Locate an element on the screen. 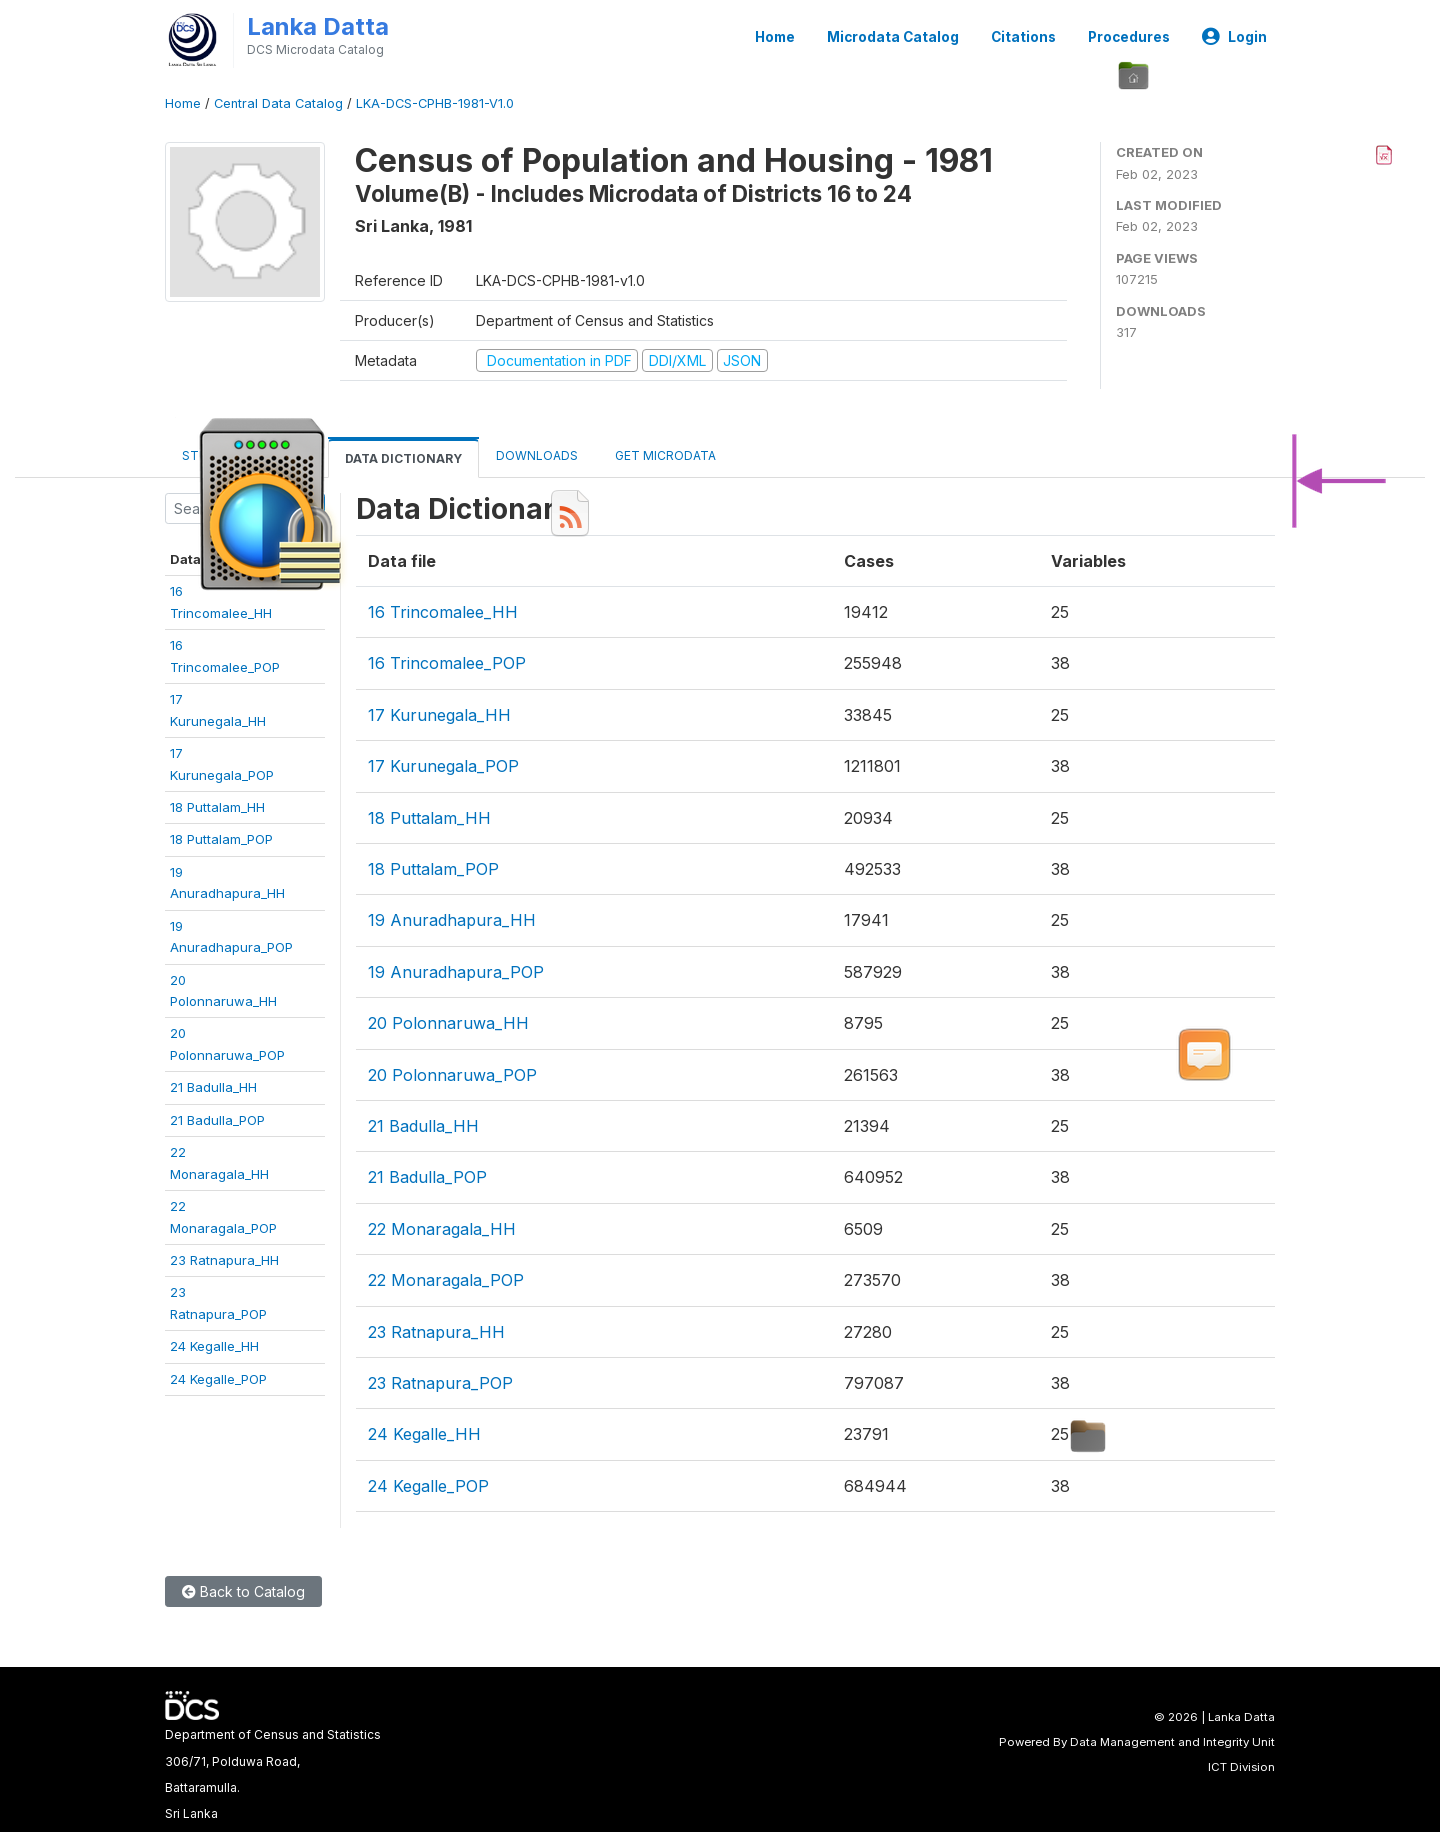 The height and width of the screenshot is (1832, 1440). open internet chat application is located at coordinates (1204, 1054).